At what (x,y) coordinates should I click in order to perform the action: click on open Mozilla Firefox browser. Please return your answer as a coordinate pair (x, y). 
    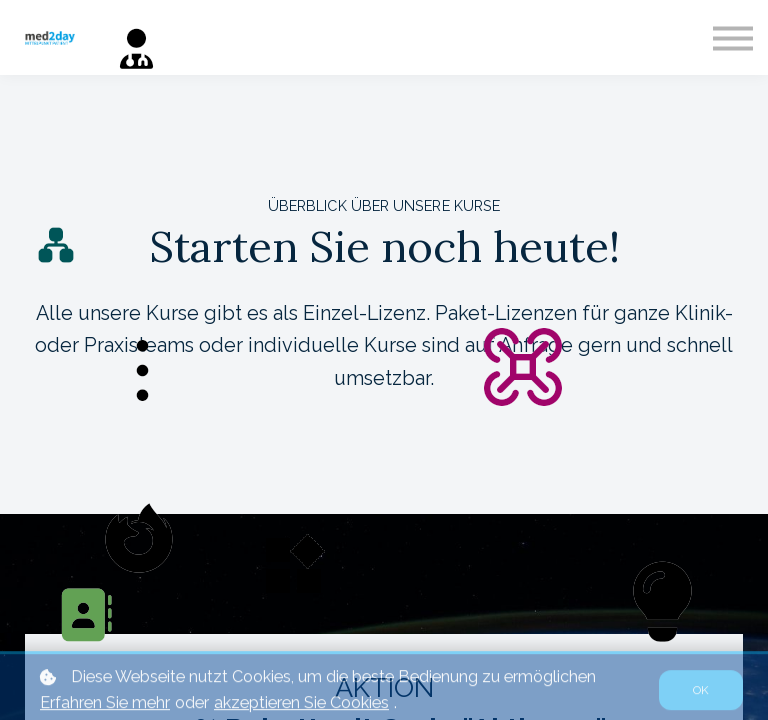
    Looking at the image, I should click on (139, 538).